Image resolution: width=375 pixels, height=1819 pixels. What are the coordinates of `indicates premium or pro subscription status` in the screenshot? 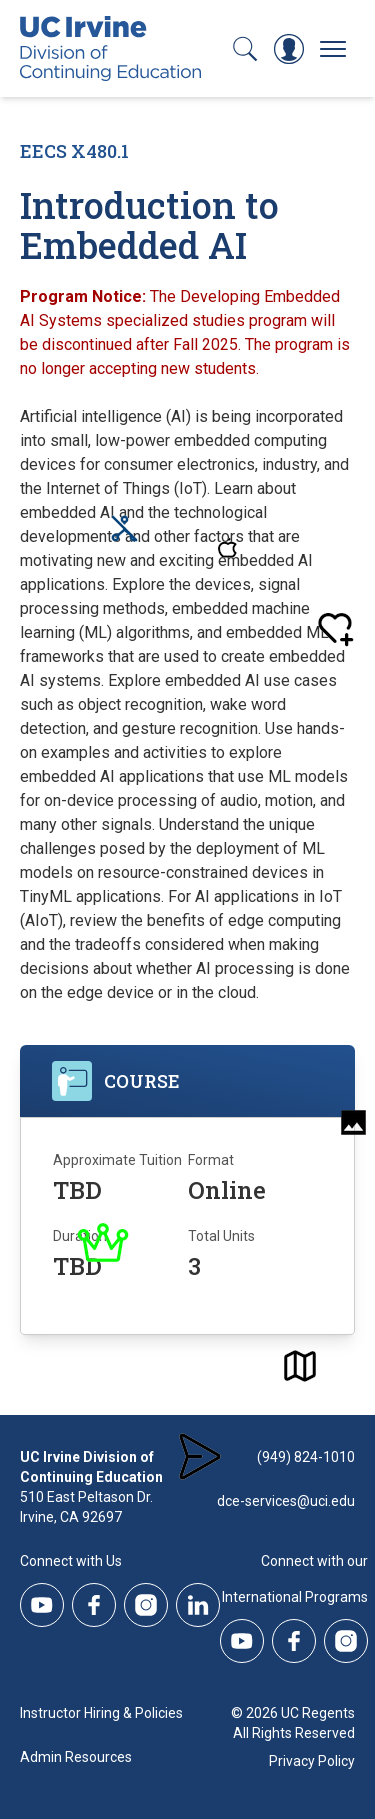 It's located at (103, 1245).